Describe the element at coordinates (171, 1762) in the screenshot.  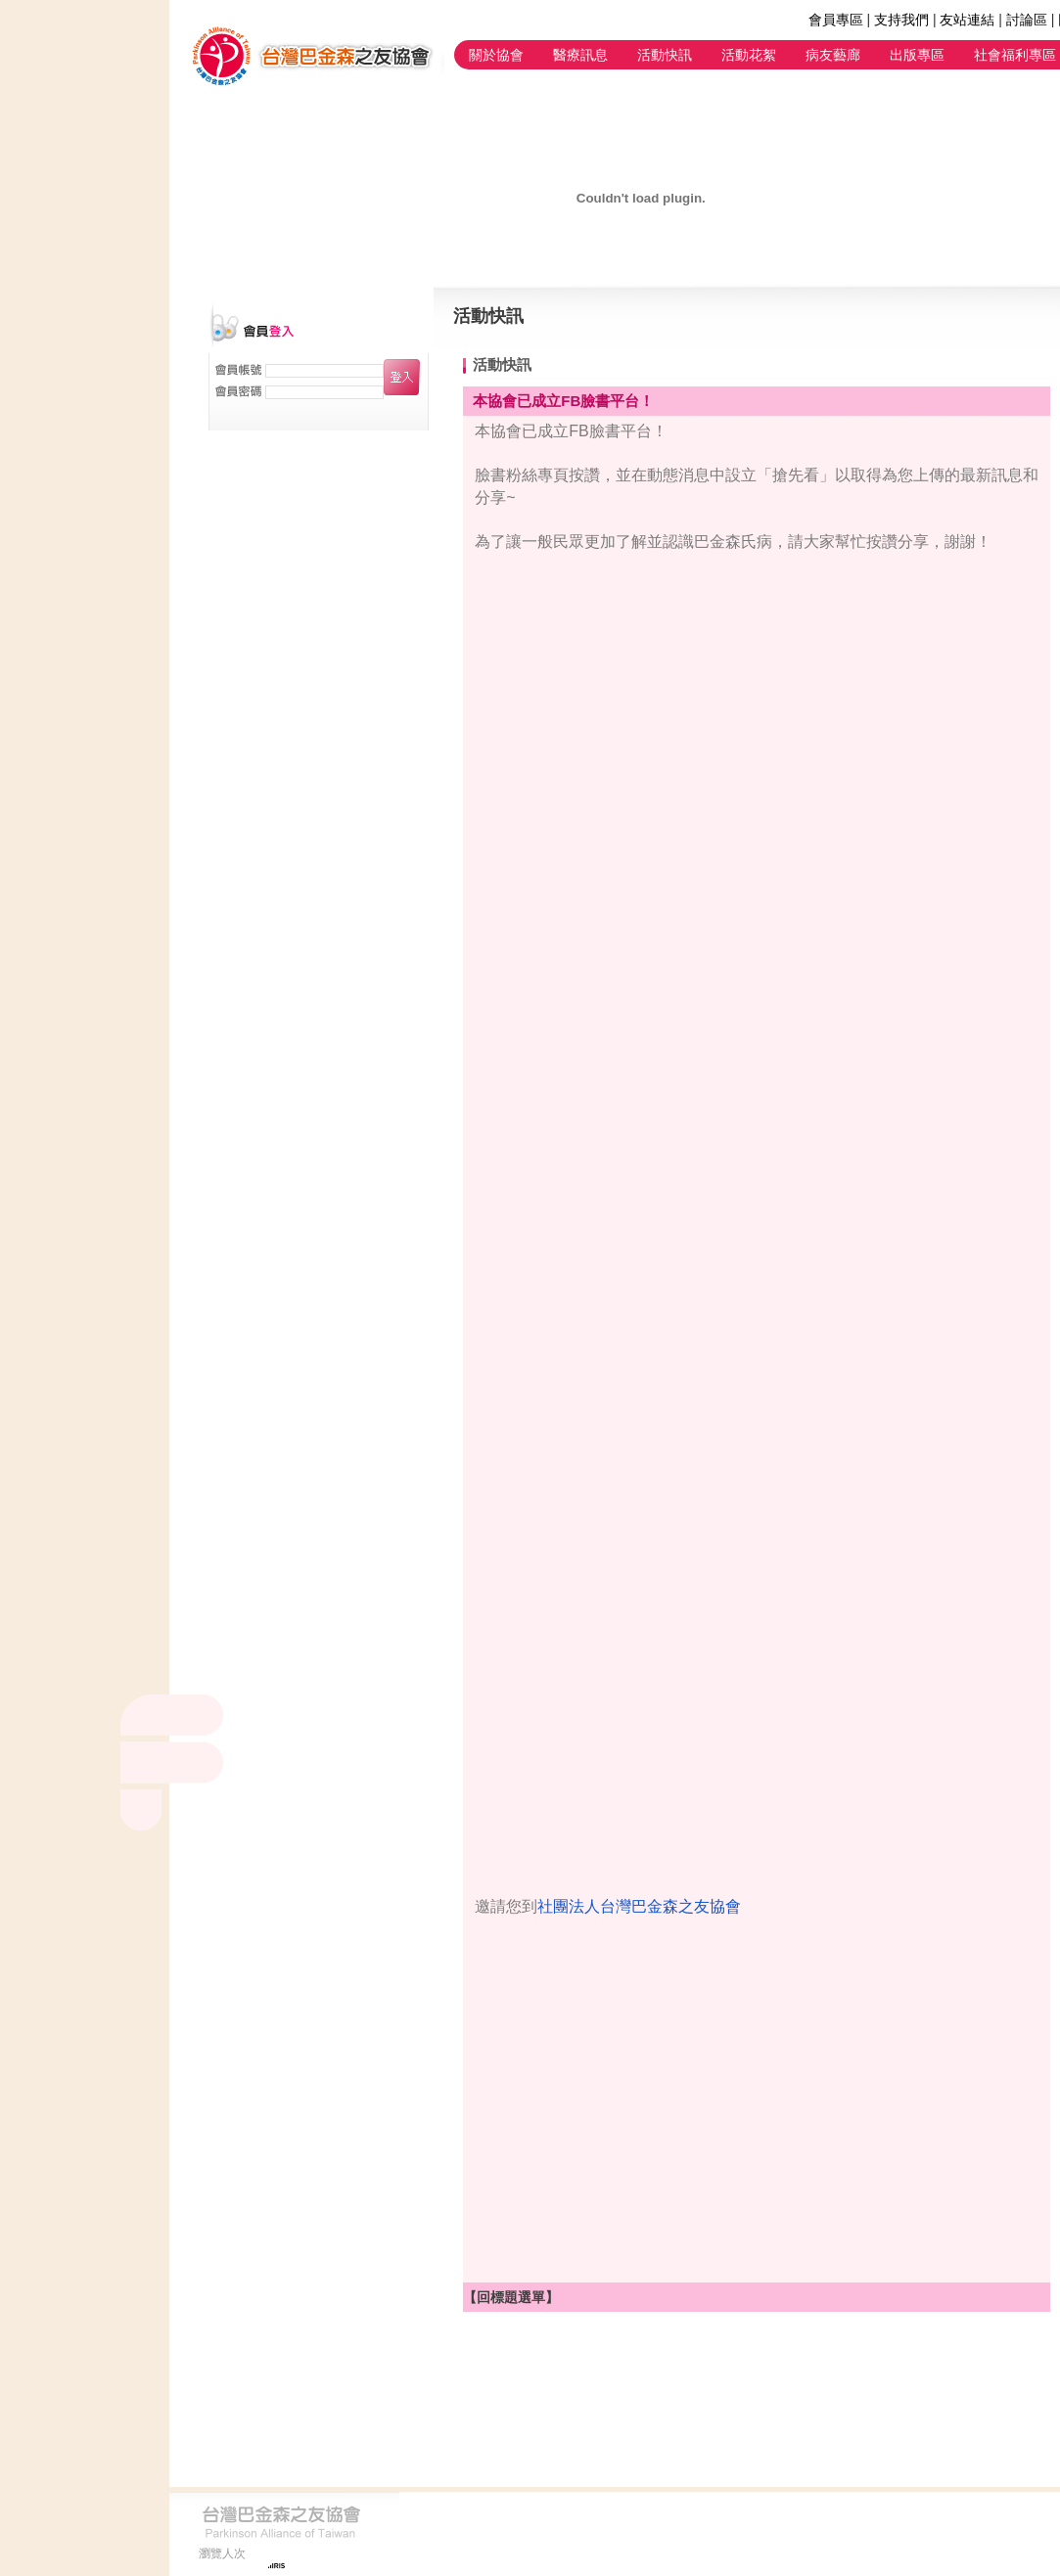
I see `formbricks logo` at that location.